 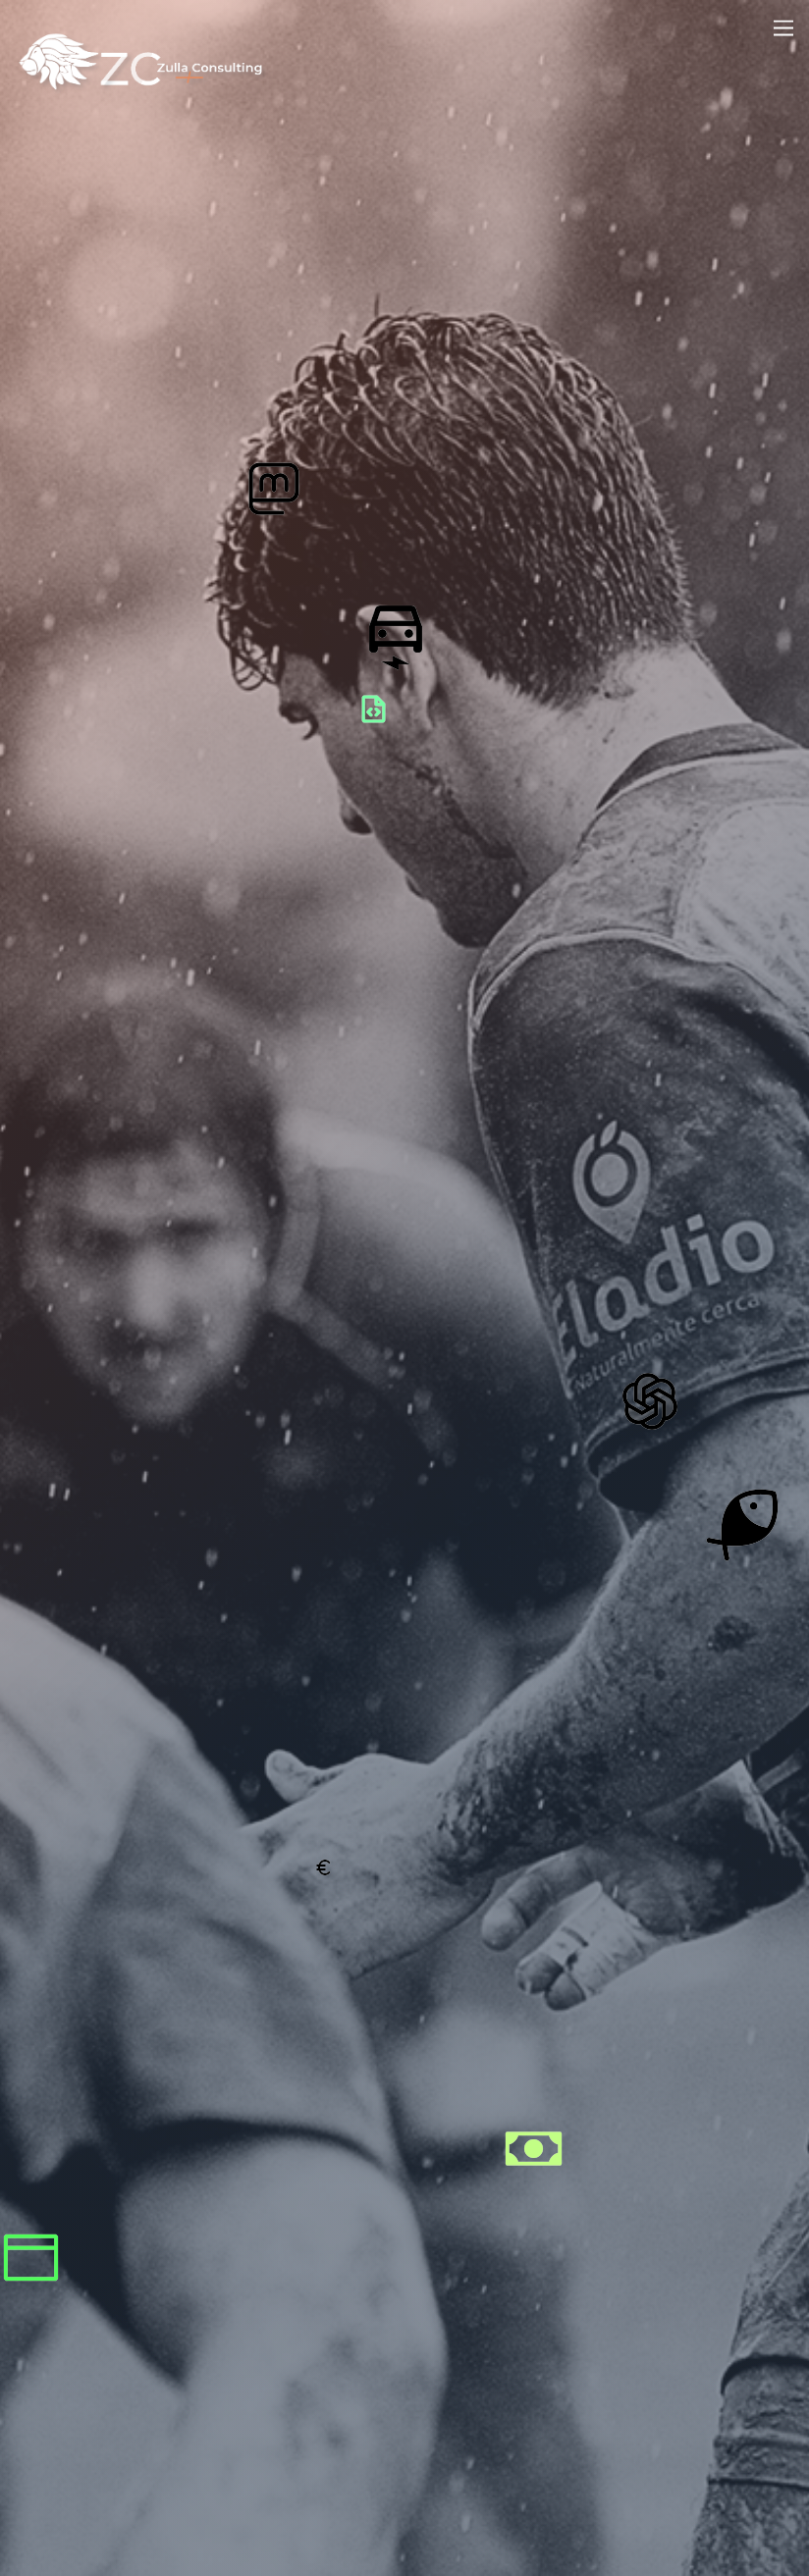 What do you see at coordinates (30, 2257) in the screenshot?
I see `open in a new window` at bounding box center [30, 2257].